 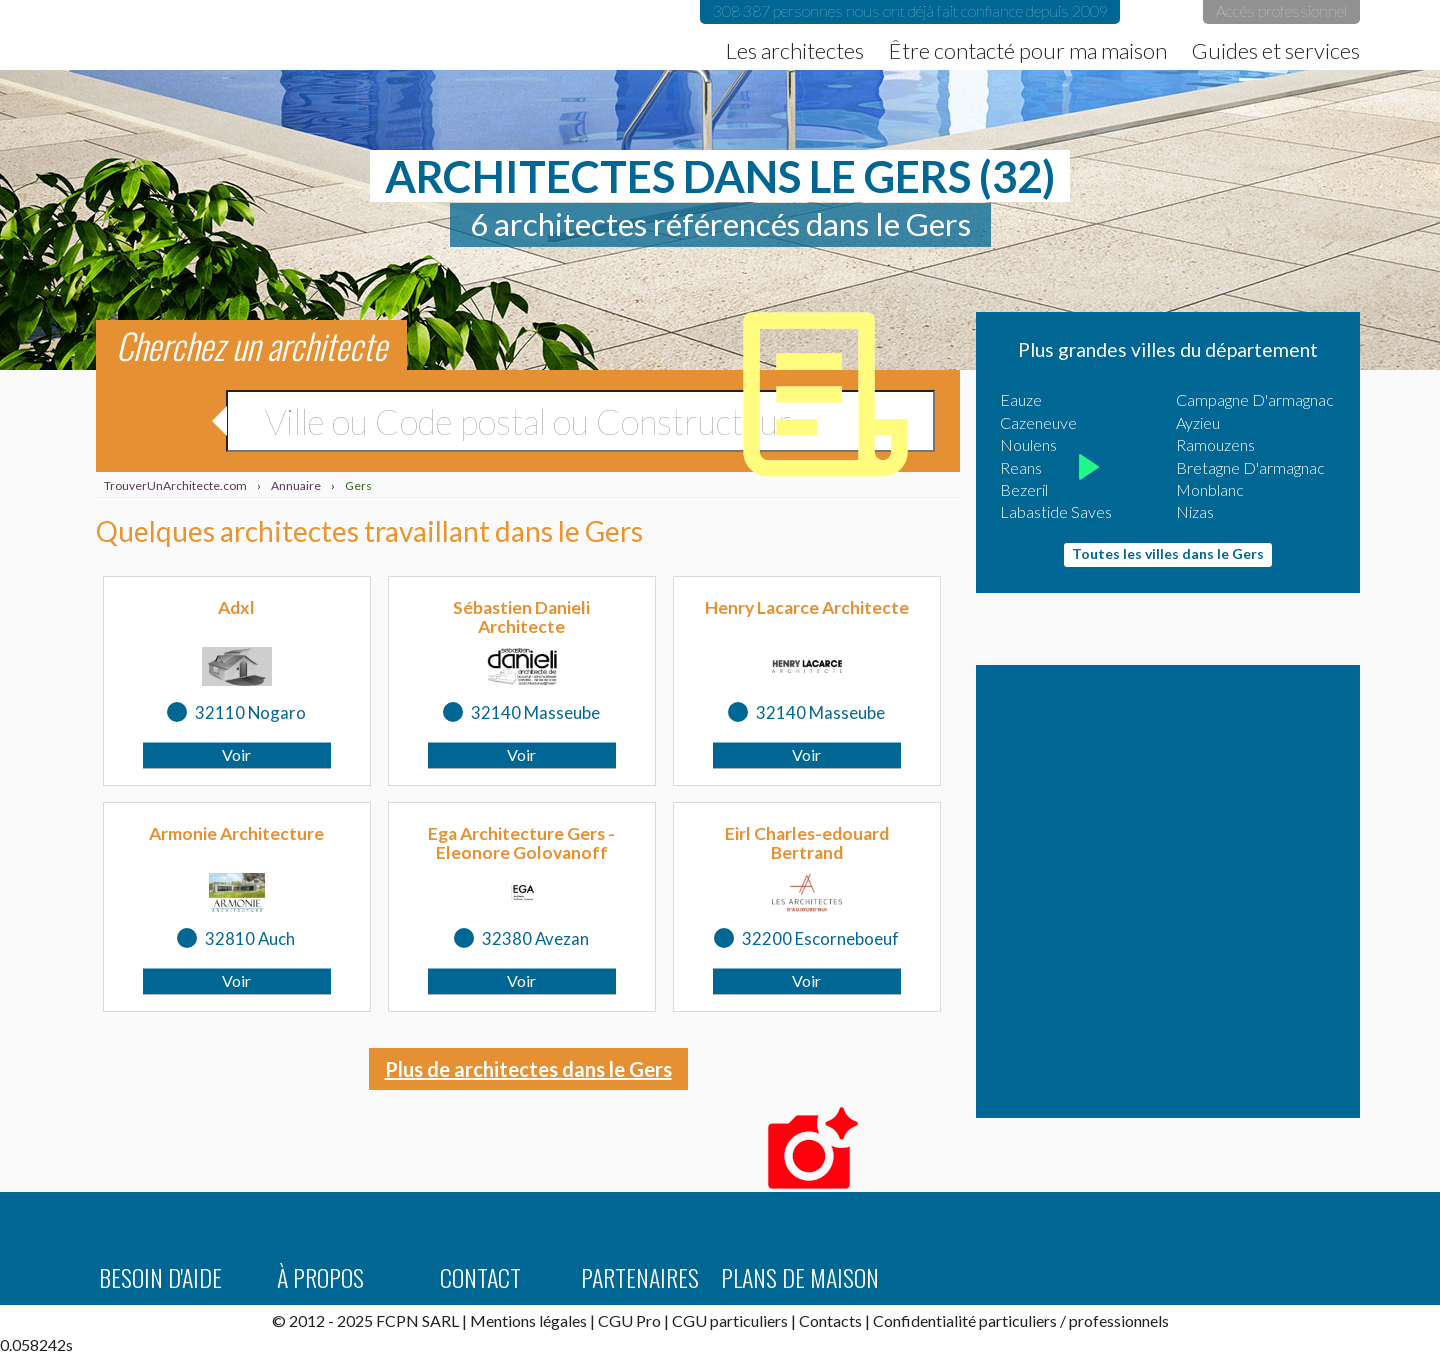 I want to click on play media content, so click(x=1086, y=467).